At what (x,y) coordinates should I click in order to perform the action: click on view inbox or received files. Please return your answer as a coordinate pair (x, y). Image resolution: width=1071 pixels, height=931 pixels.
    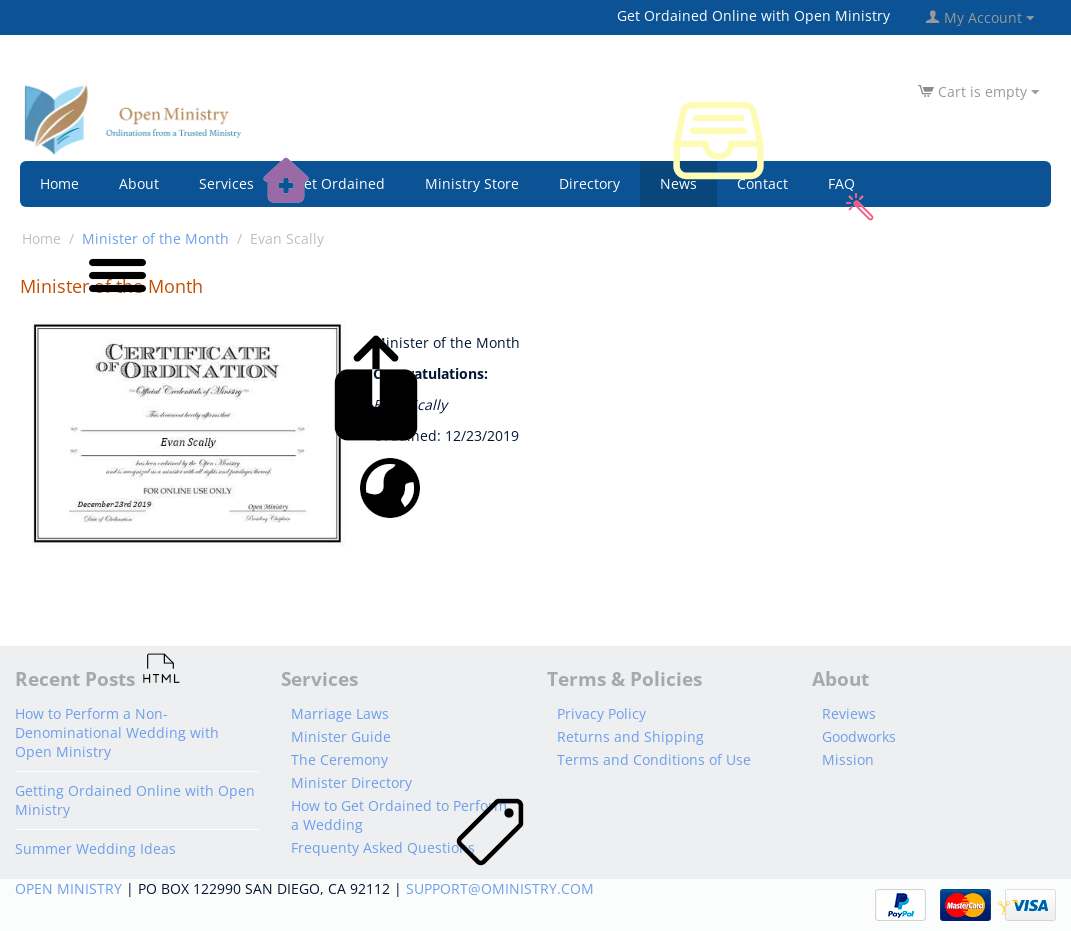
    Looking at the image, I should click on (718, 140).